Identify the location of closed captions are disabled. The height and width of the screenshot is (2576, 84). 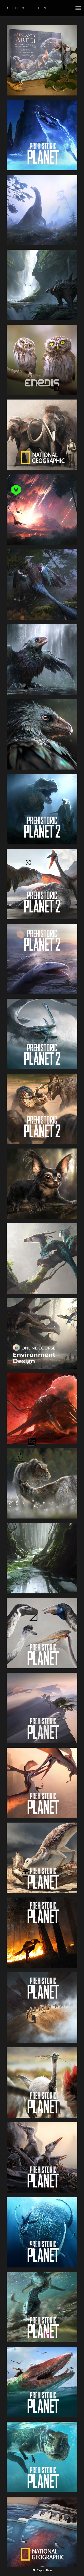
(32, 1442).